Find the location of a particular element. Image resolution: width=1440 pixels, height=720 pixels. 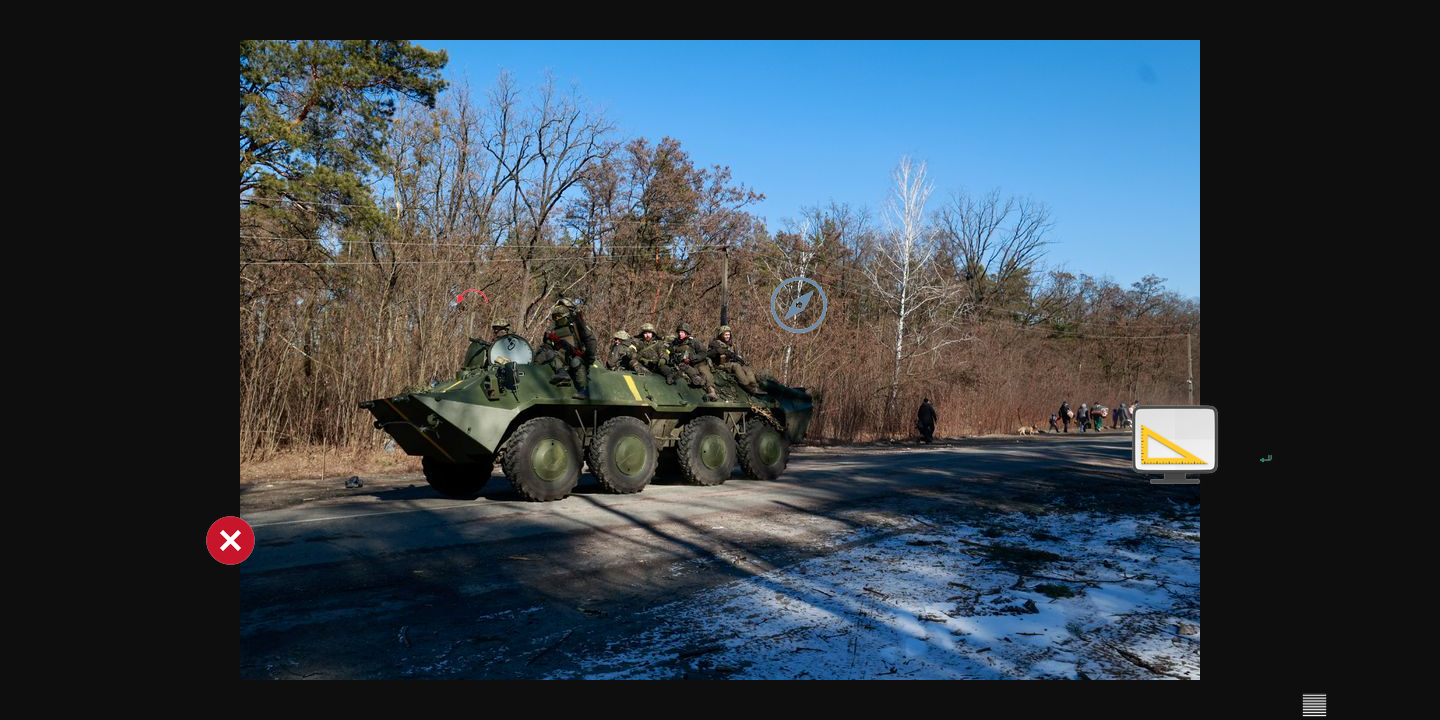

access display settings and screen configuration is located at coordinates (1175, 444).